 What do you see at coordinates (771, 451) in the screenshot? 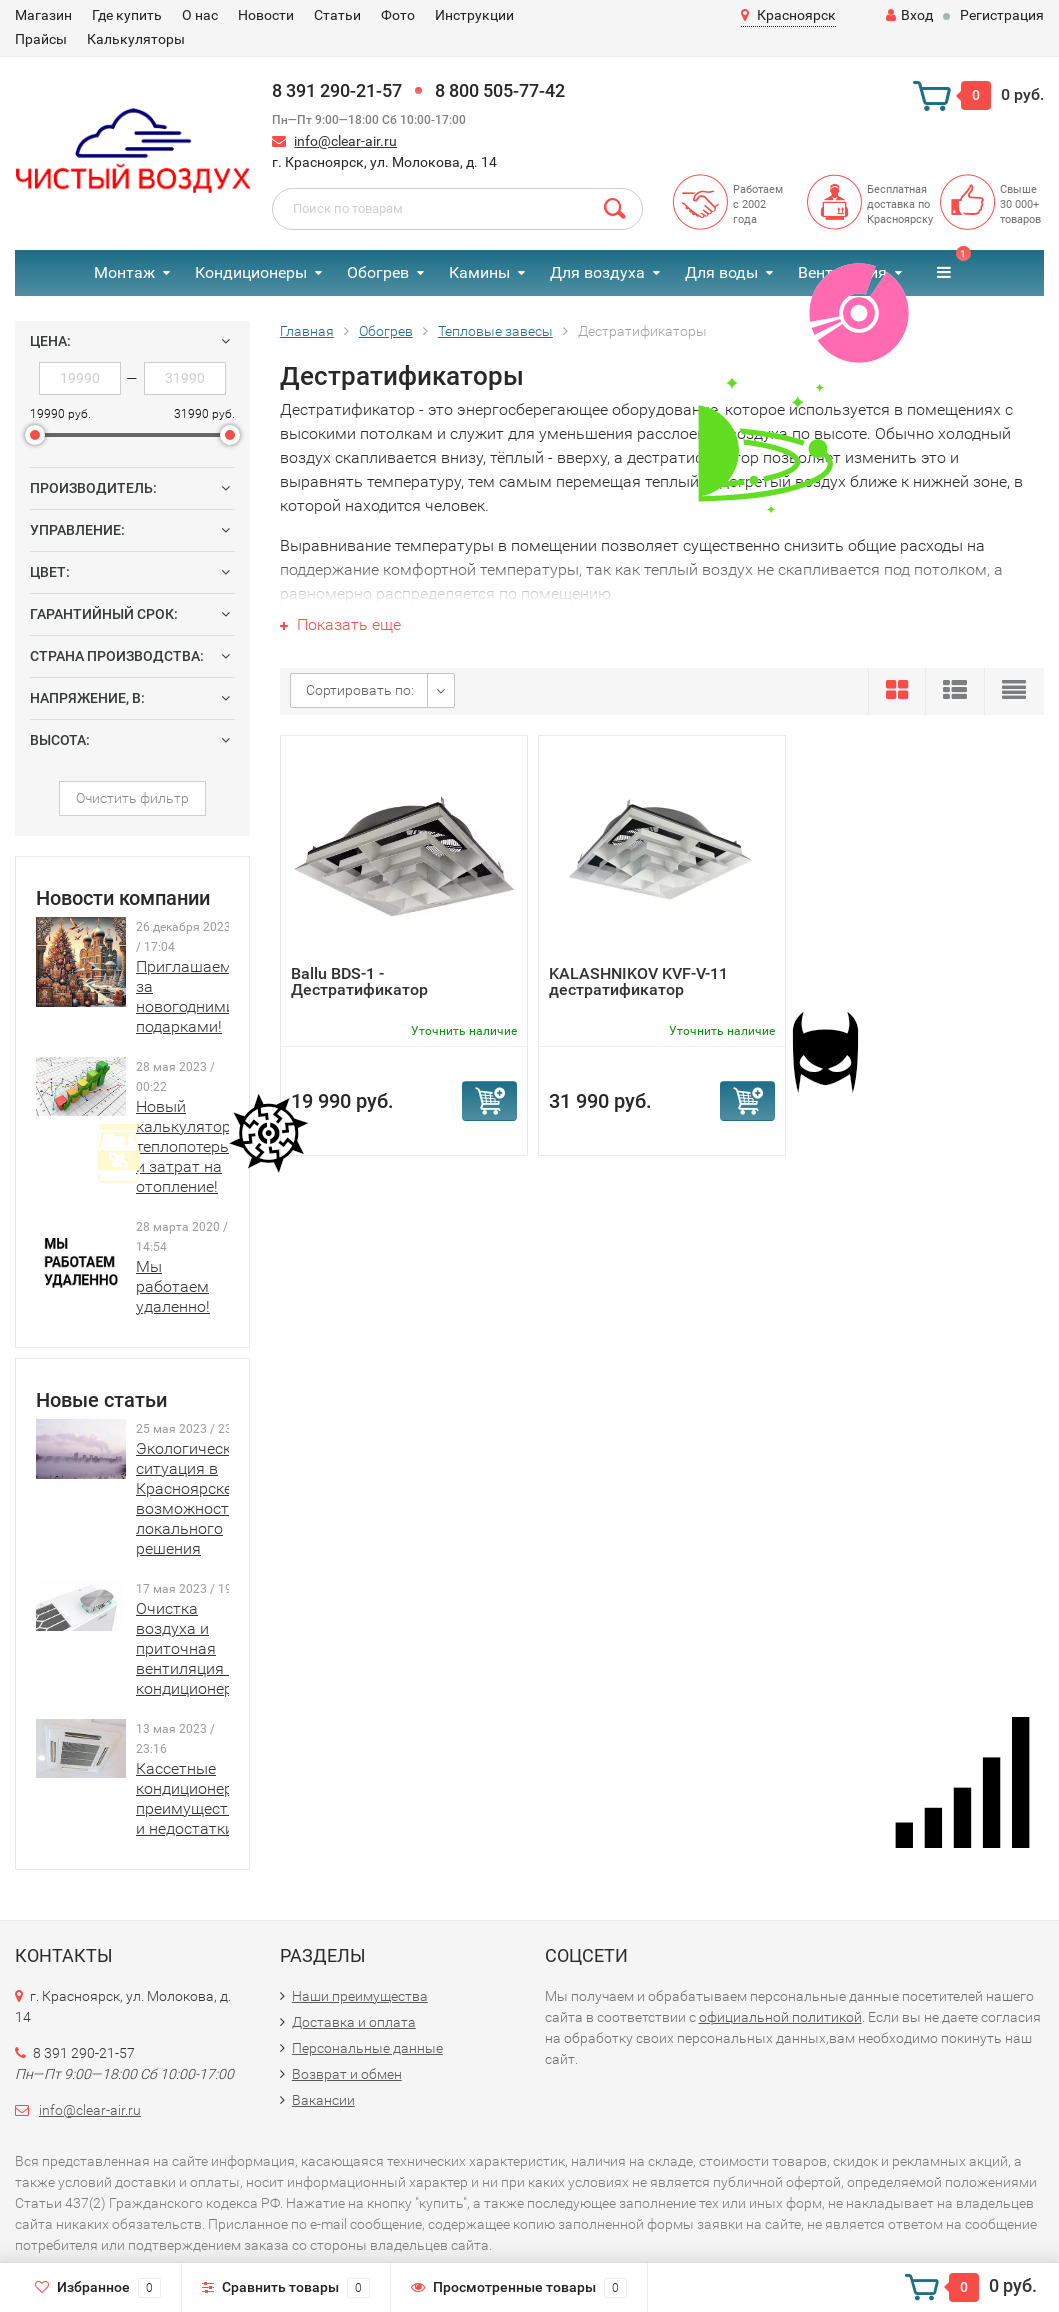
I see `explore the solar system or space-themed content` at bounding box center [771, 451].